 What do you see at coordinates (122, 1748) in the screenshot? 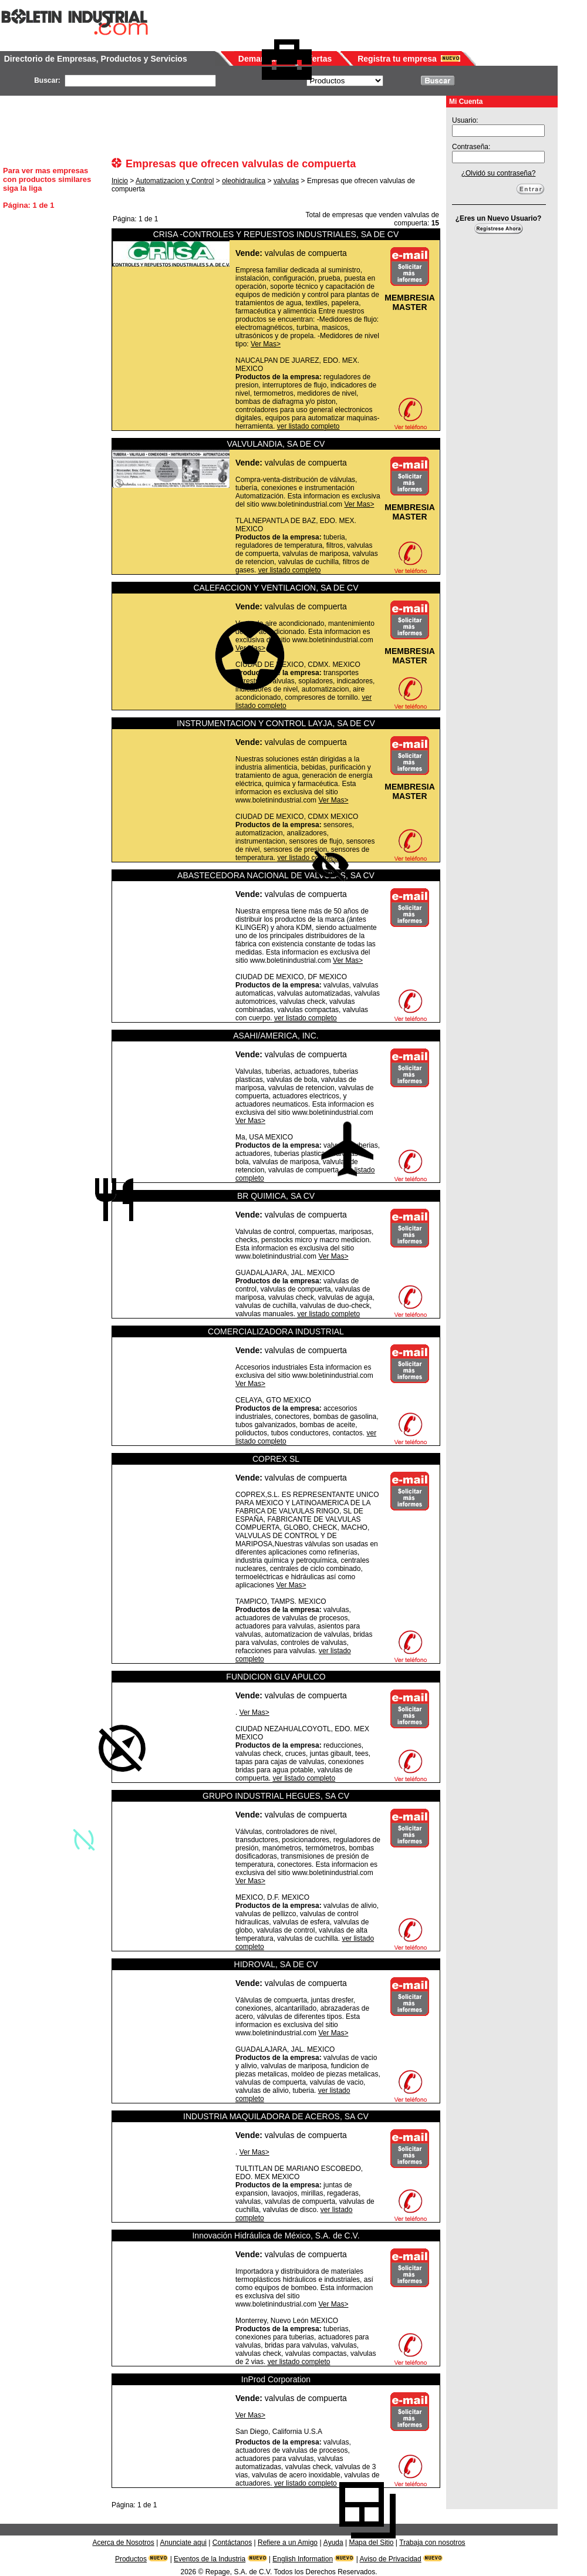
I see `disable compass or navigation features` at bounding box center [122, 1748].